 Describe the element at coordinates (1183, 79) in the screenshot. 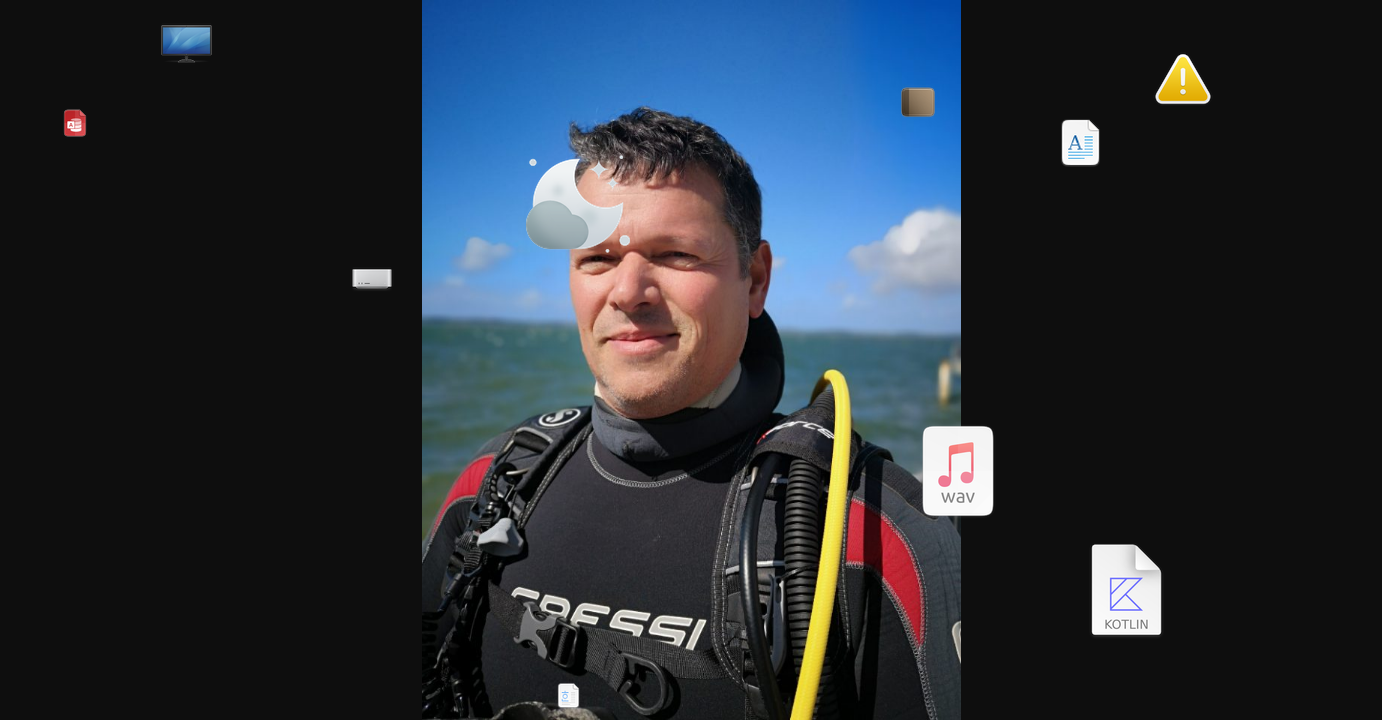

I see `report a system problem or crash` at that location.